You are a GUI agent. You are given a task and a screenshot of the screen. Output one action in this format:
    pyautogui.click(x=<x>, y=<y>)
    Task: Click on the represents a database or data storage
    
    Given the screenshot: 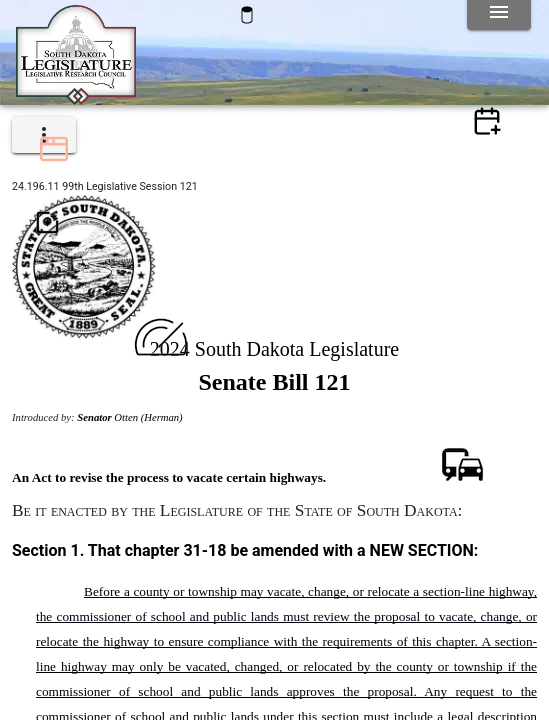 What is the action you would take?
    pyautogui.click(x=247, y=15)
    